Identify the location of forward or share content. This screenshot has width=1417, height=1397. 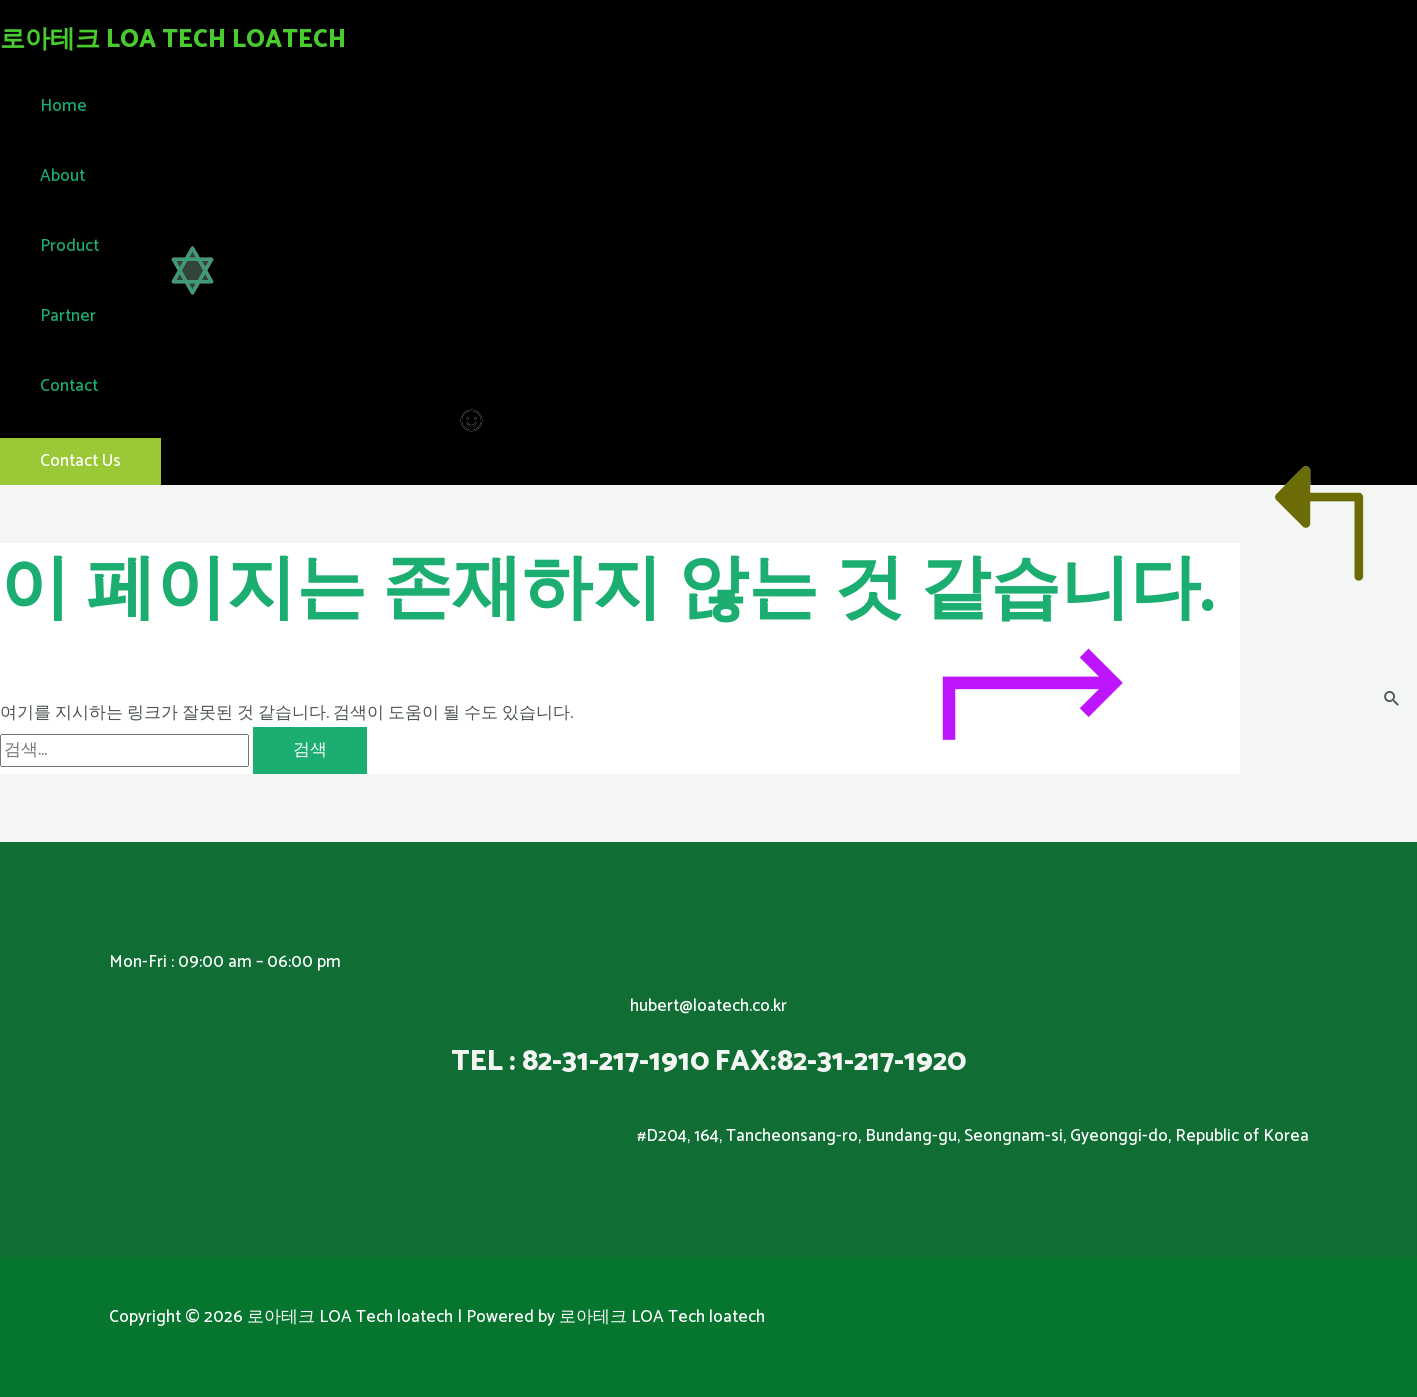
(1031, 695).